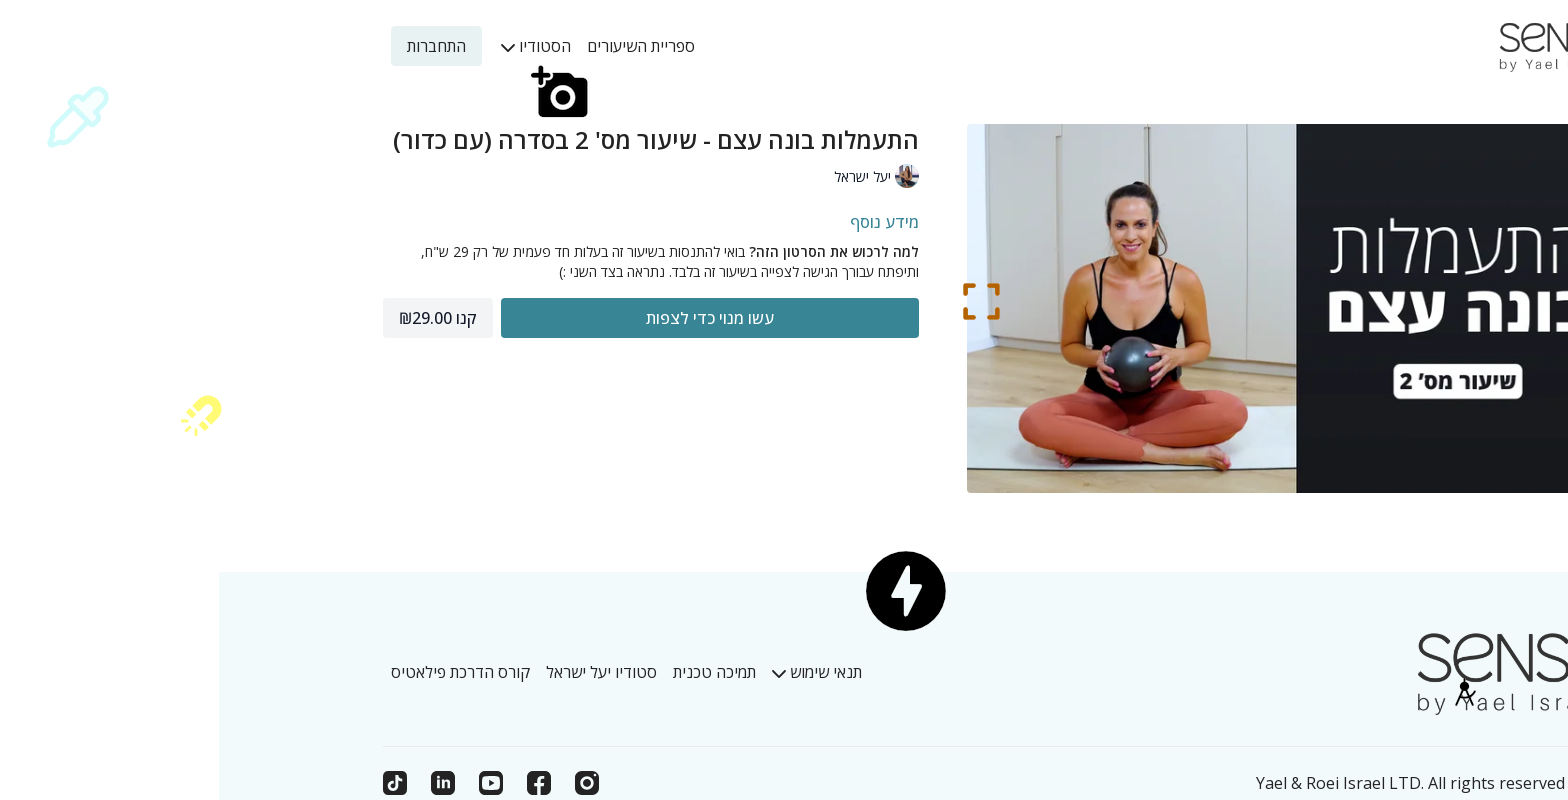 Image resolution: width=1568 pixels, height=800 pixels. I want to click on pick a color from the canvas, so click(78, 117).